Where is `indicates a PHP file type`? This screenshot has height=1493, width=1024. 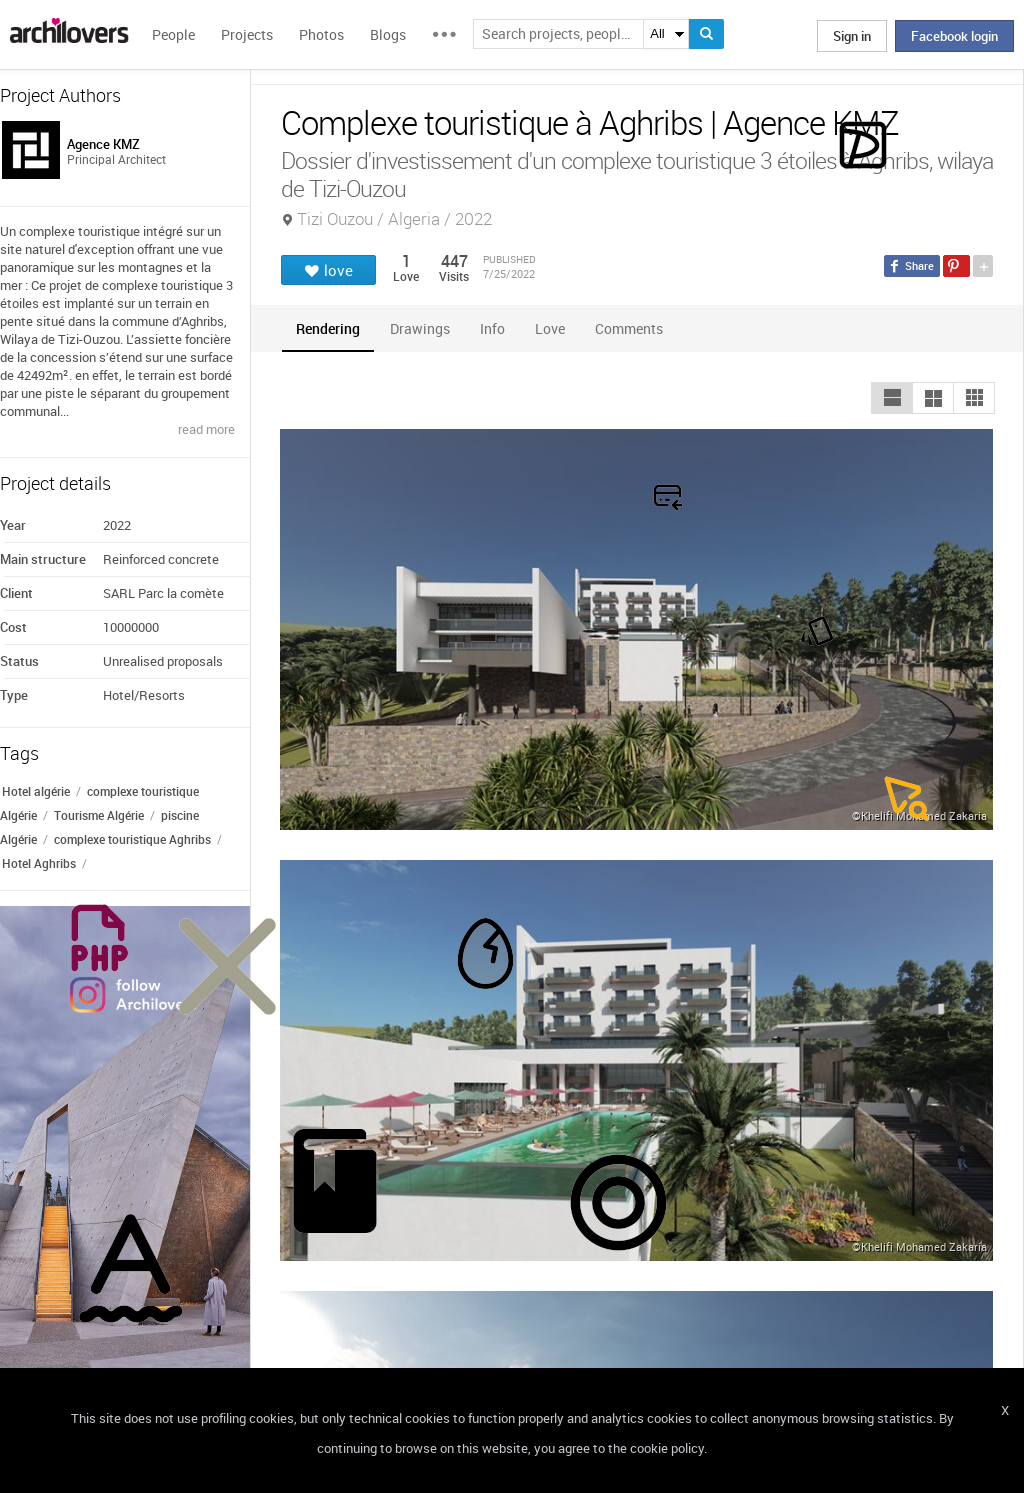
indicates a PHP file type is located at coordinates (98, 938).